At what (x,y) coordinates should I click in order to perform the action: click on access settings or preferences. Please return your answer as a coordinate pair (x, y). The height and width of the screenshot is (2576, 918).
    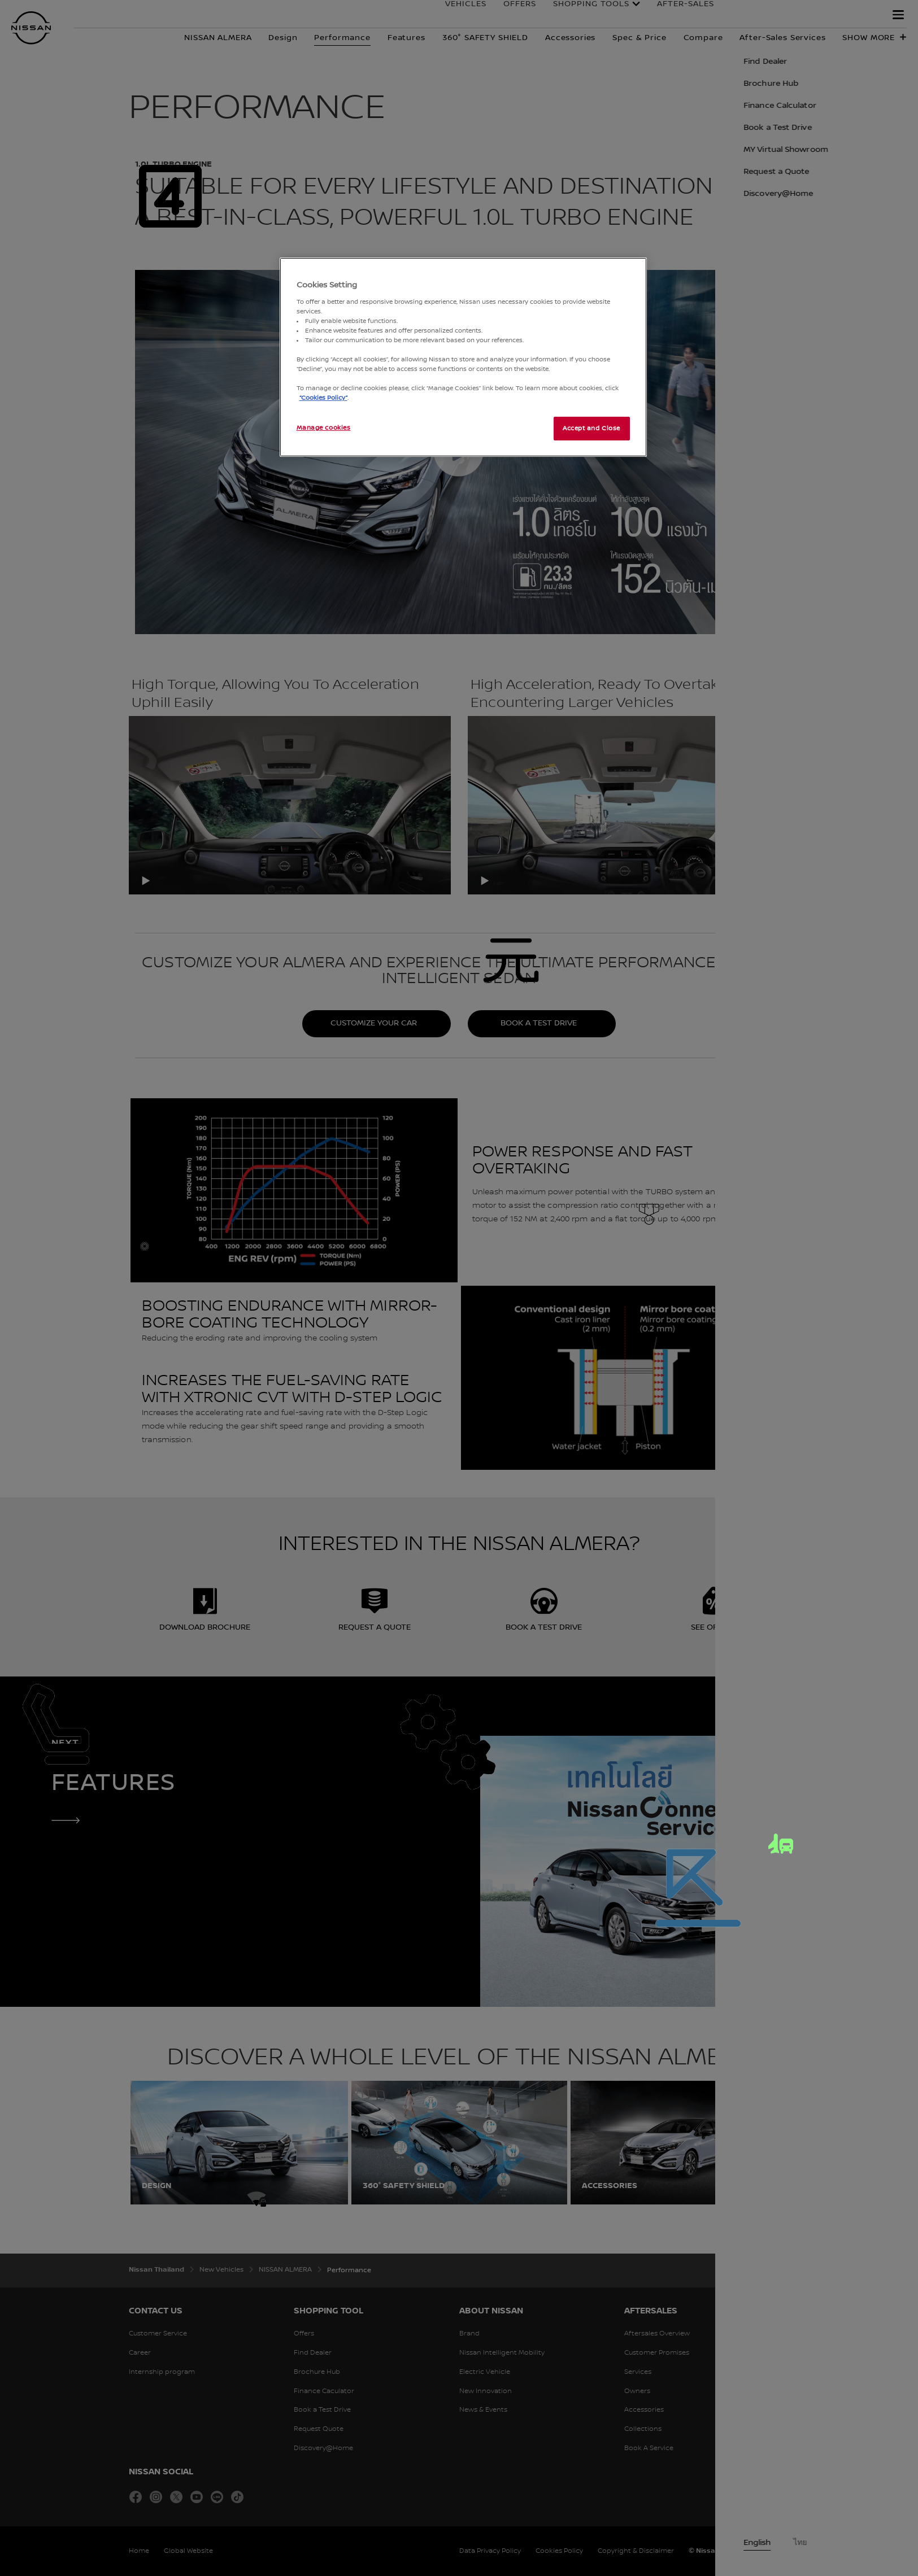
    Looking at the image, I should click on (448, 1742).